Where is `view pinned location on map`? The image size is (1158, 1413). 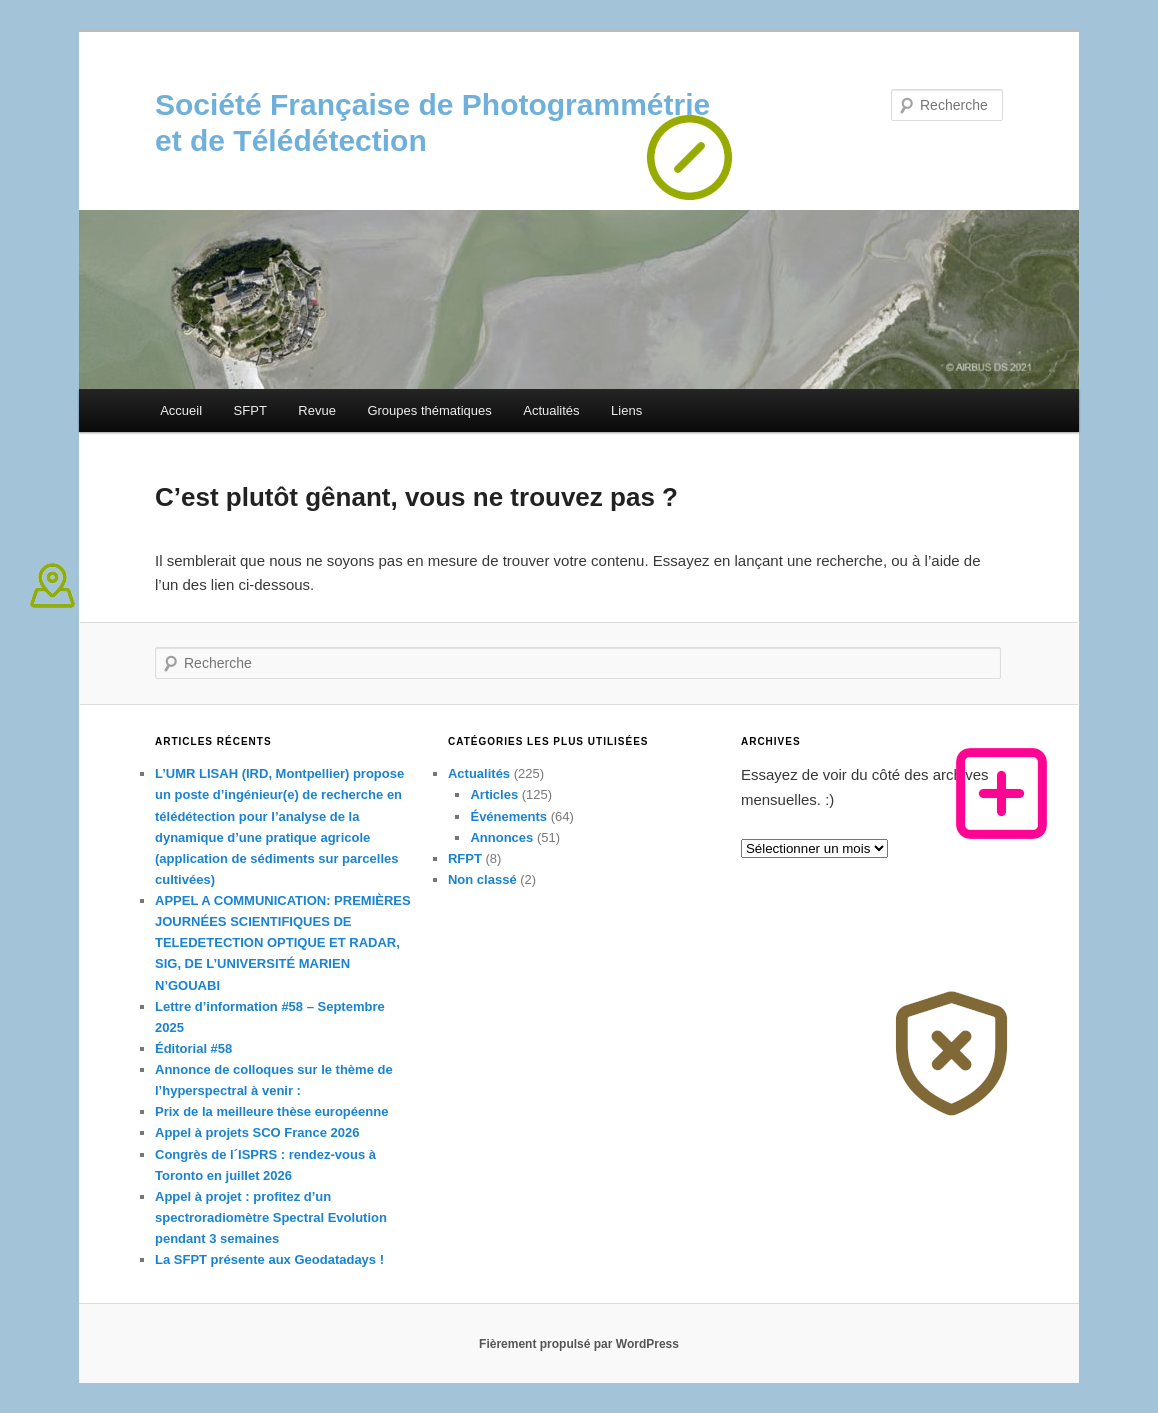 view pinned location on map is located at coordinates (52, 585).